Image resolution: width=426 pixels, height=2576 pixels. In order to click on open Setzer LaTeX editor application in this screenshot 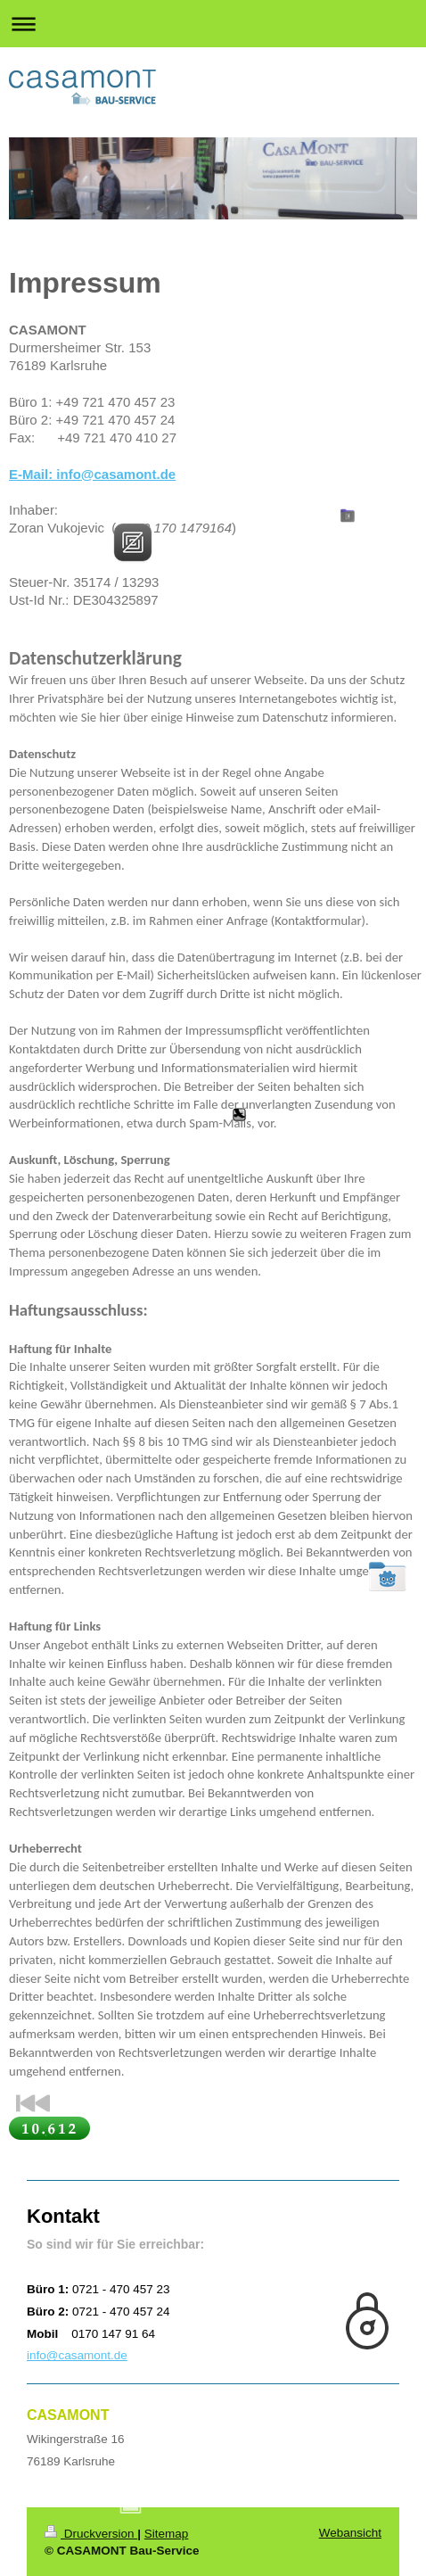, I will do `click(239, 1114)`.